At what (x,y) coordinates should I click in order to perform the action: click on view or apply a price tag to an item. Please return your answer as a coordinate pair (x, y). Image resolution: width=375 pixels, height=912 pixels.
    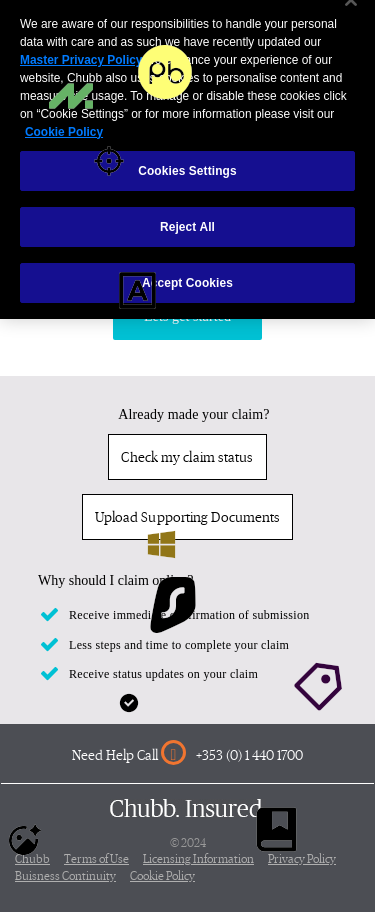
    Looking at the image, I should click on (318, 685).